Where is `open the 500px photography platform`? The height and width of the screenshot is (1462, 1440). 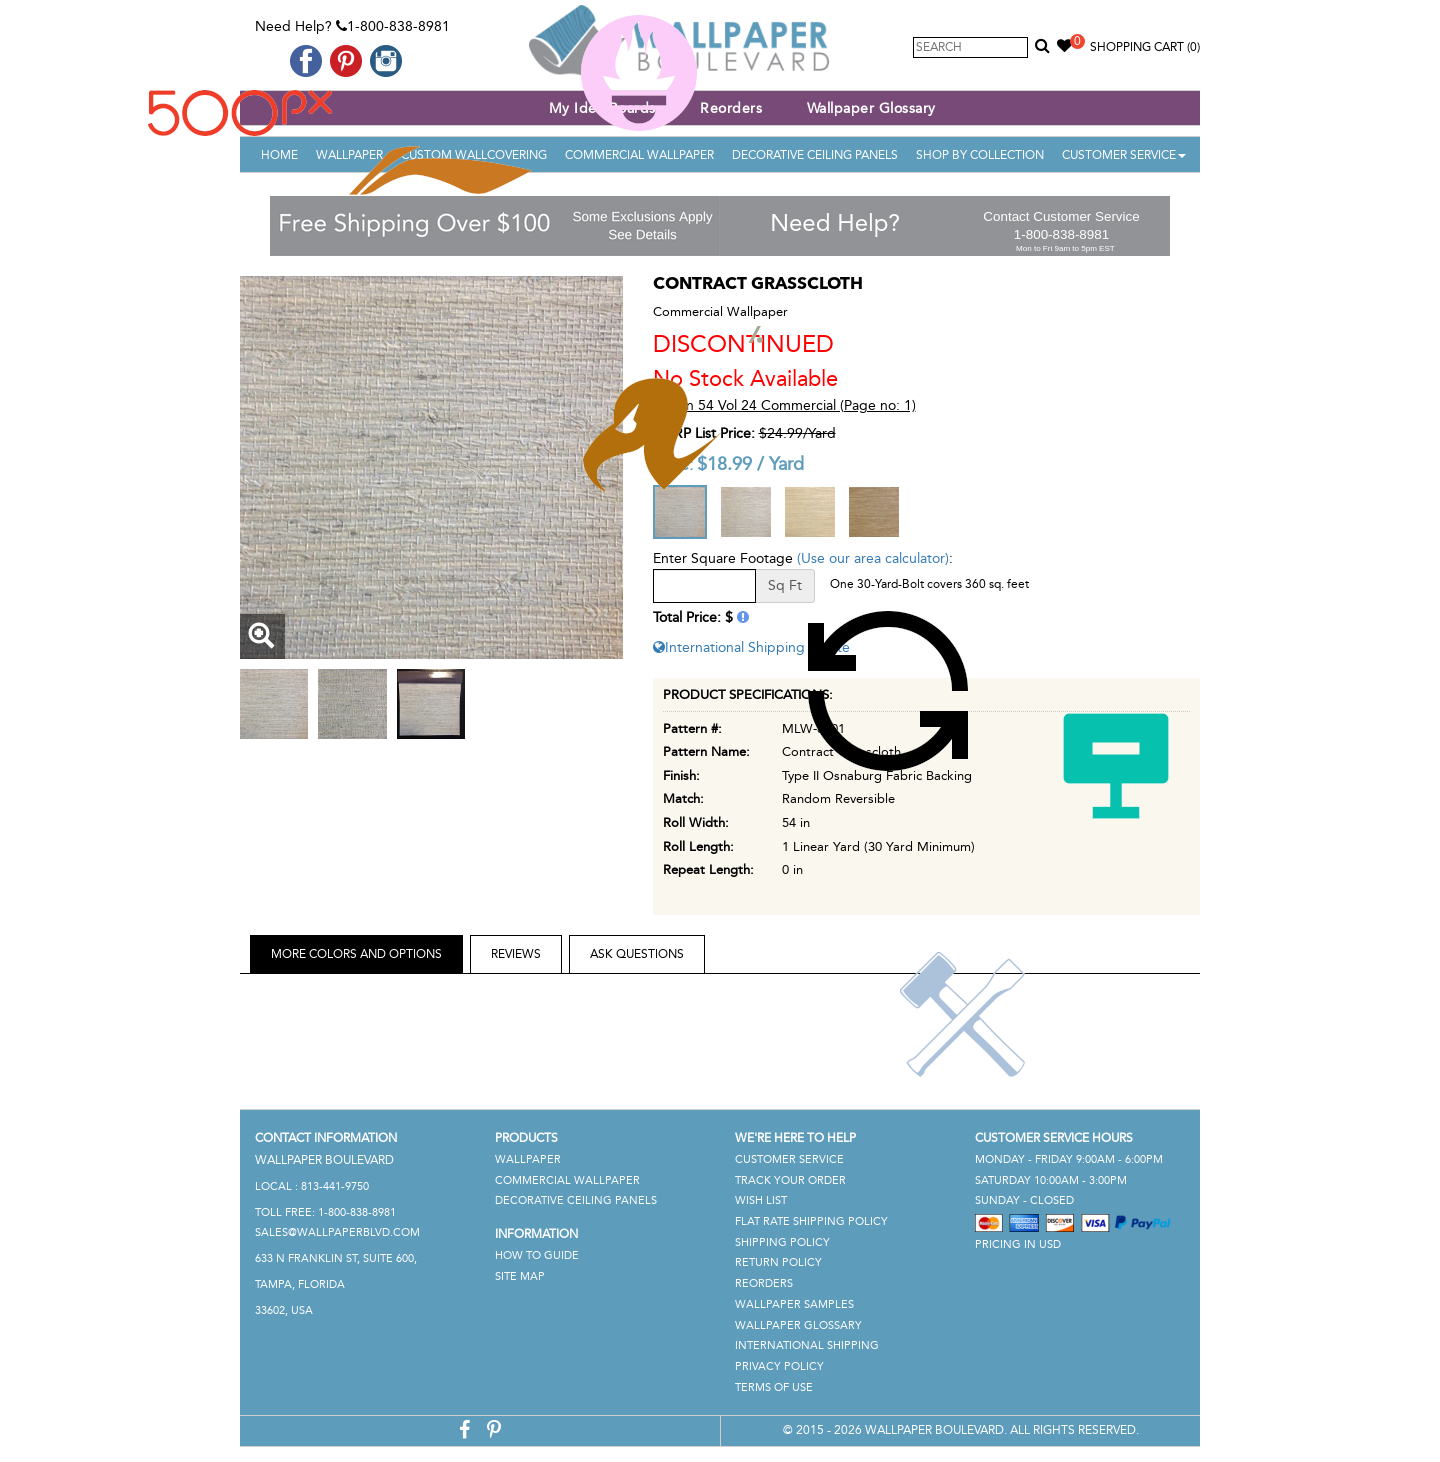
open the 500px photography platform is located at coordinates (240, 113).